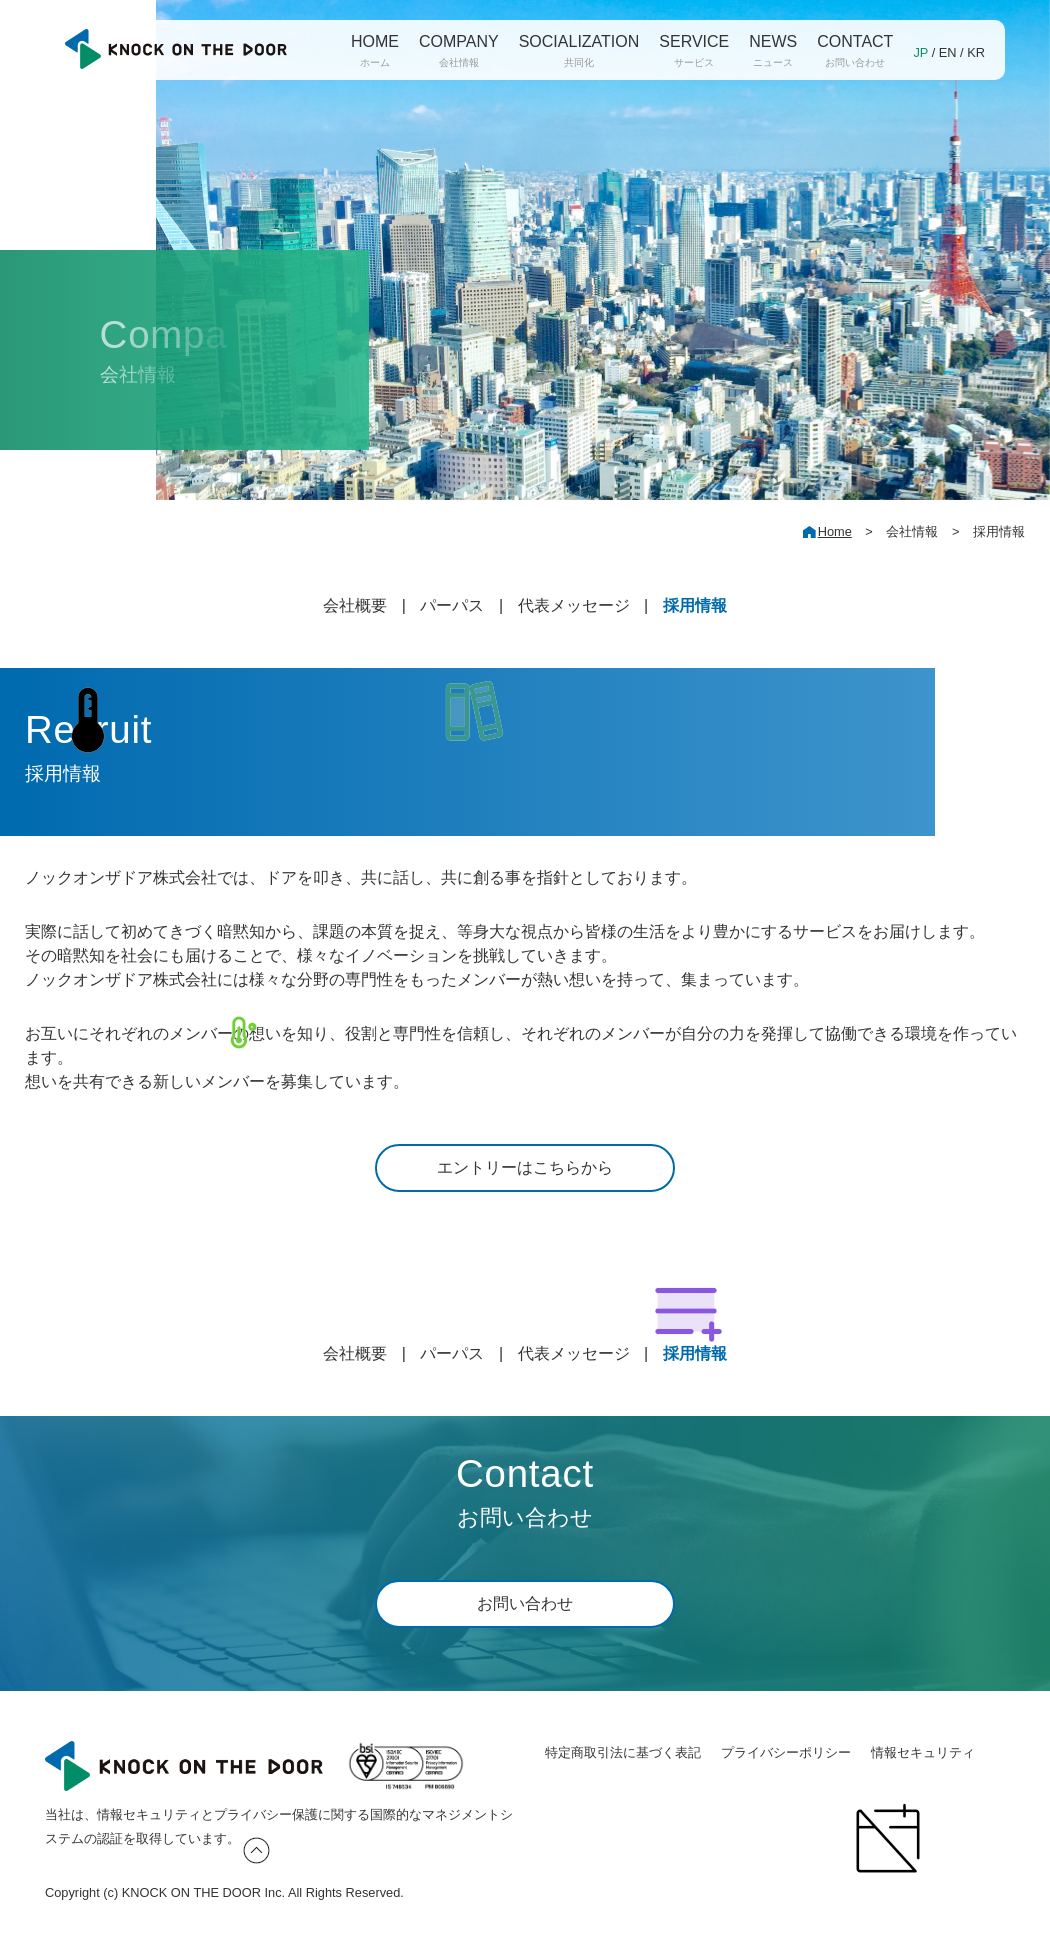 The width and height of the screenshot is (1050, 1955). I want to click on access your library or book collection, so click(472, 712).